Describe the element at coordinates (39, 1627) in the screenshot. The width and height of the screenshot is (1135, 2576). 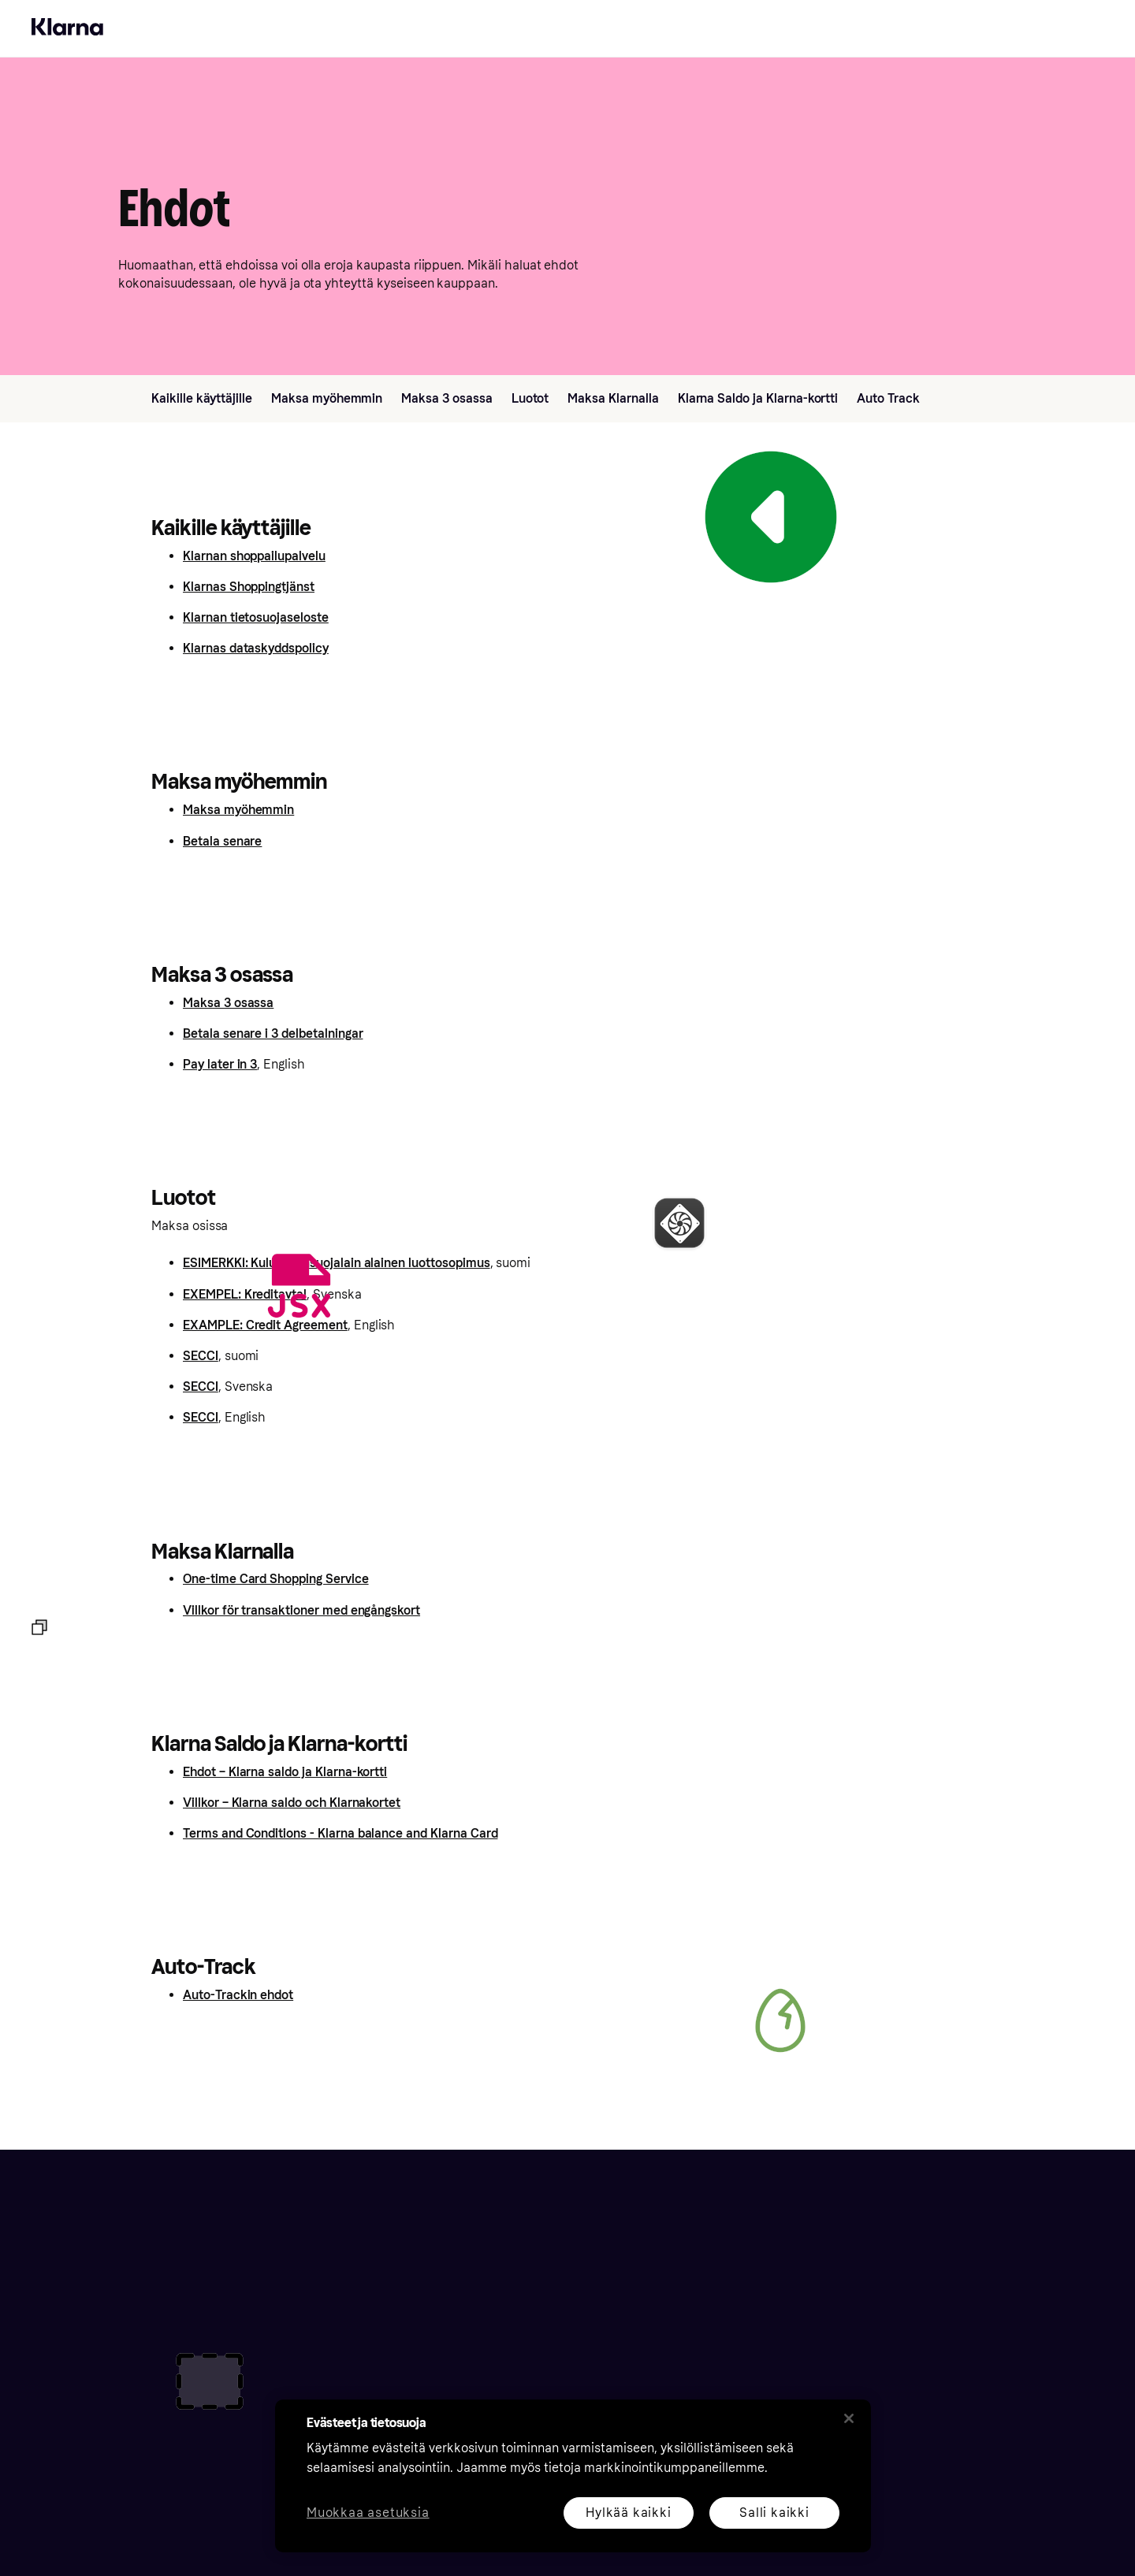
I see `copy to clipboard` at that location.